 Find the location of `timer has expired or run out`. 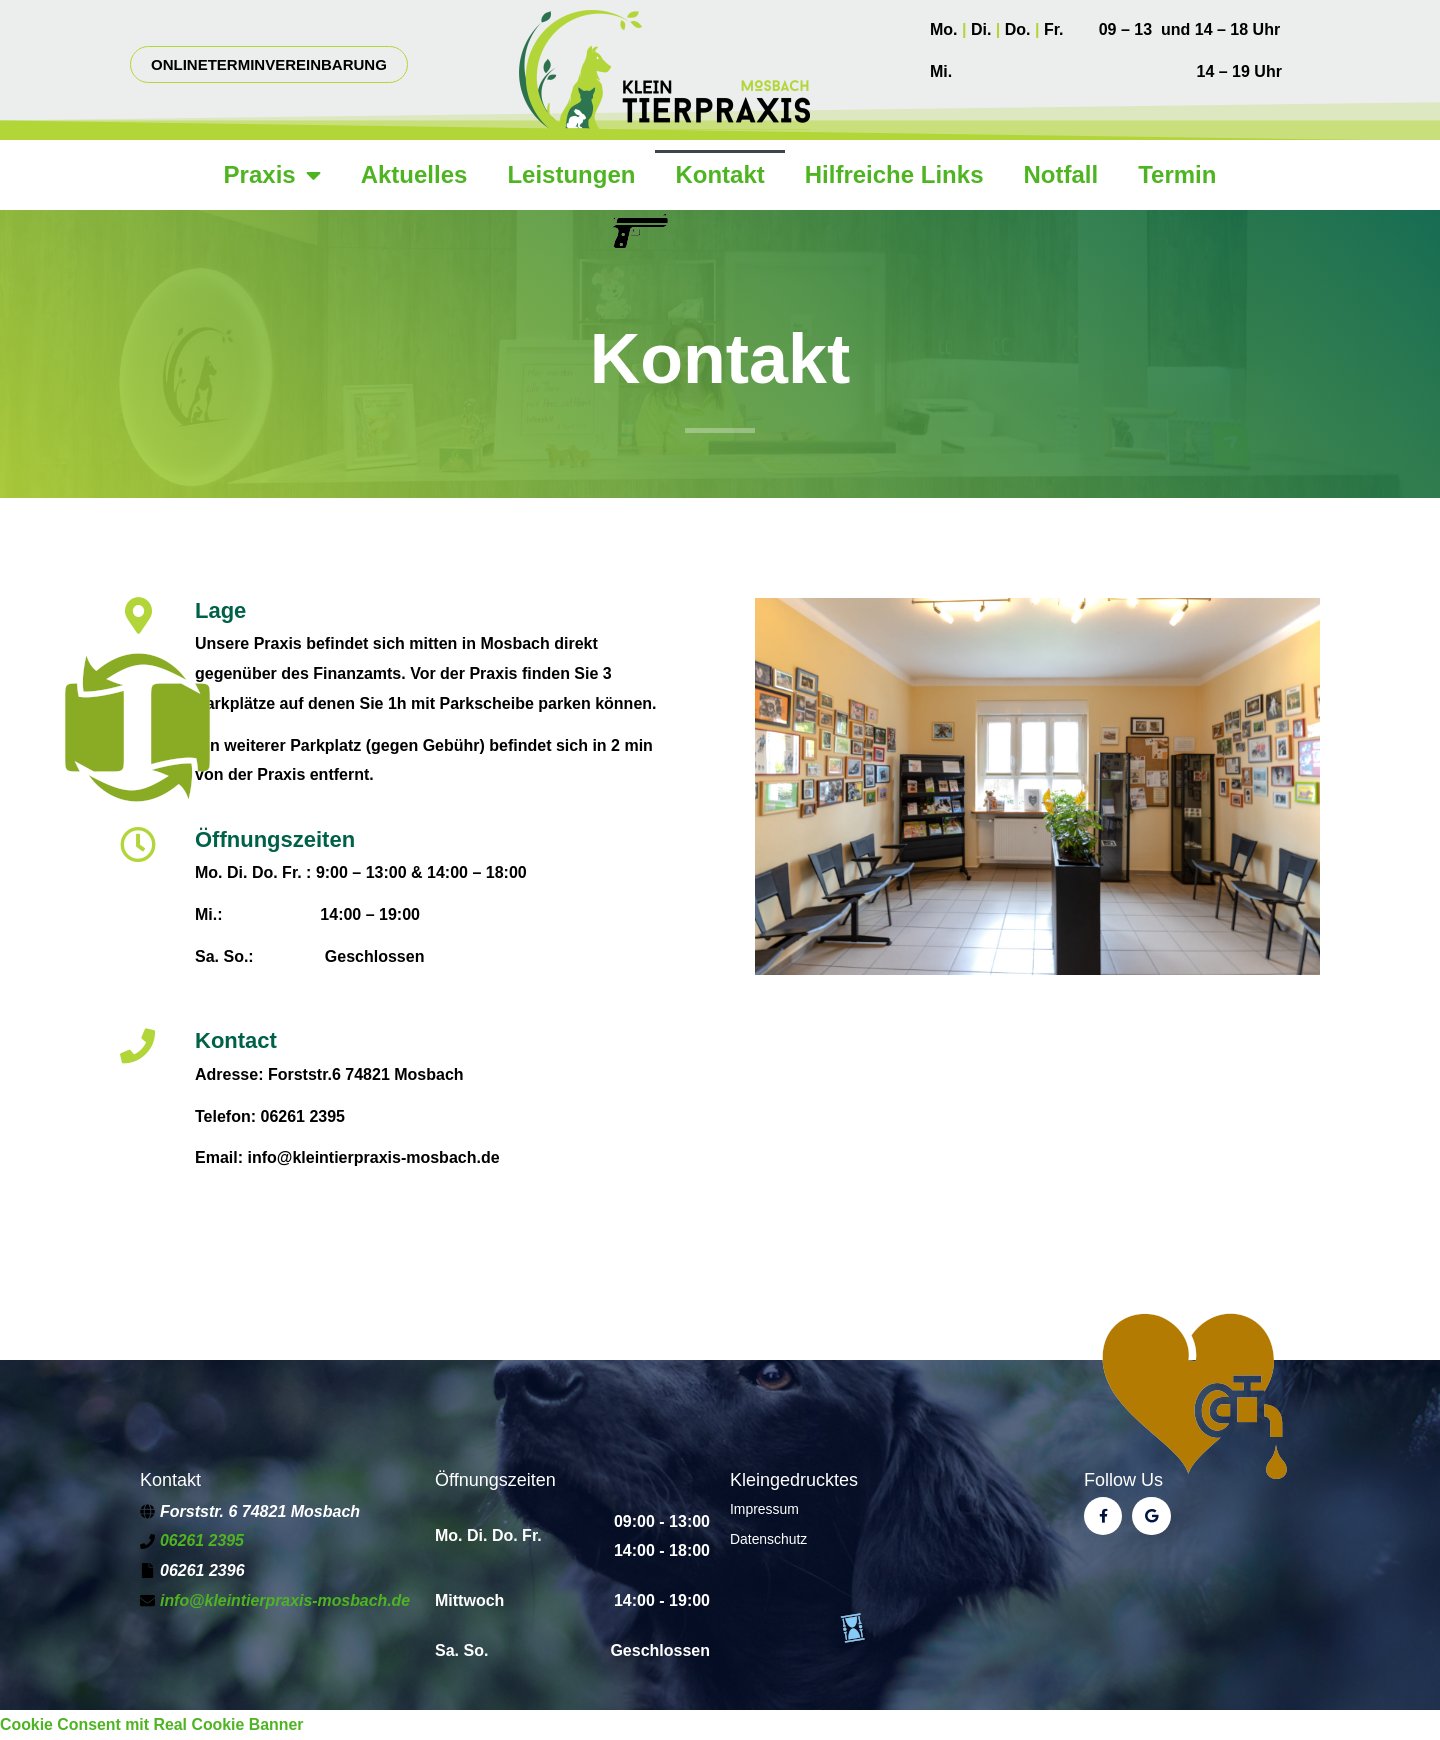

timer has expired or run out is located at coordinates (852, 1628).